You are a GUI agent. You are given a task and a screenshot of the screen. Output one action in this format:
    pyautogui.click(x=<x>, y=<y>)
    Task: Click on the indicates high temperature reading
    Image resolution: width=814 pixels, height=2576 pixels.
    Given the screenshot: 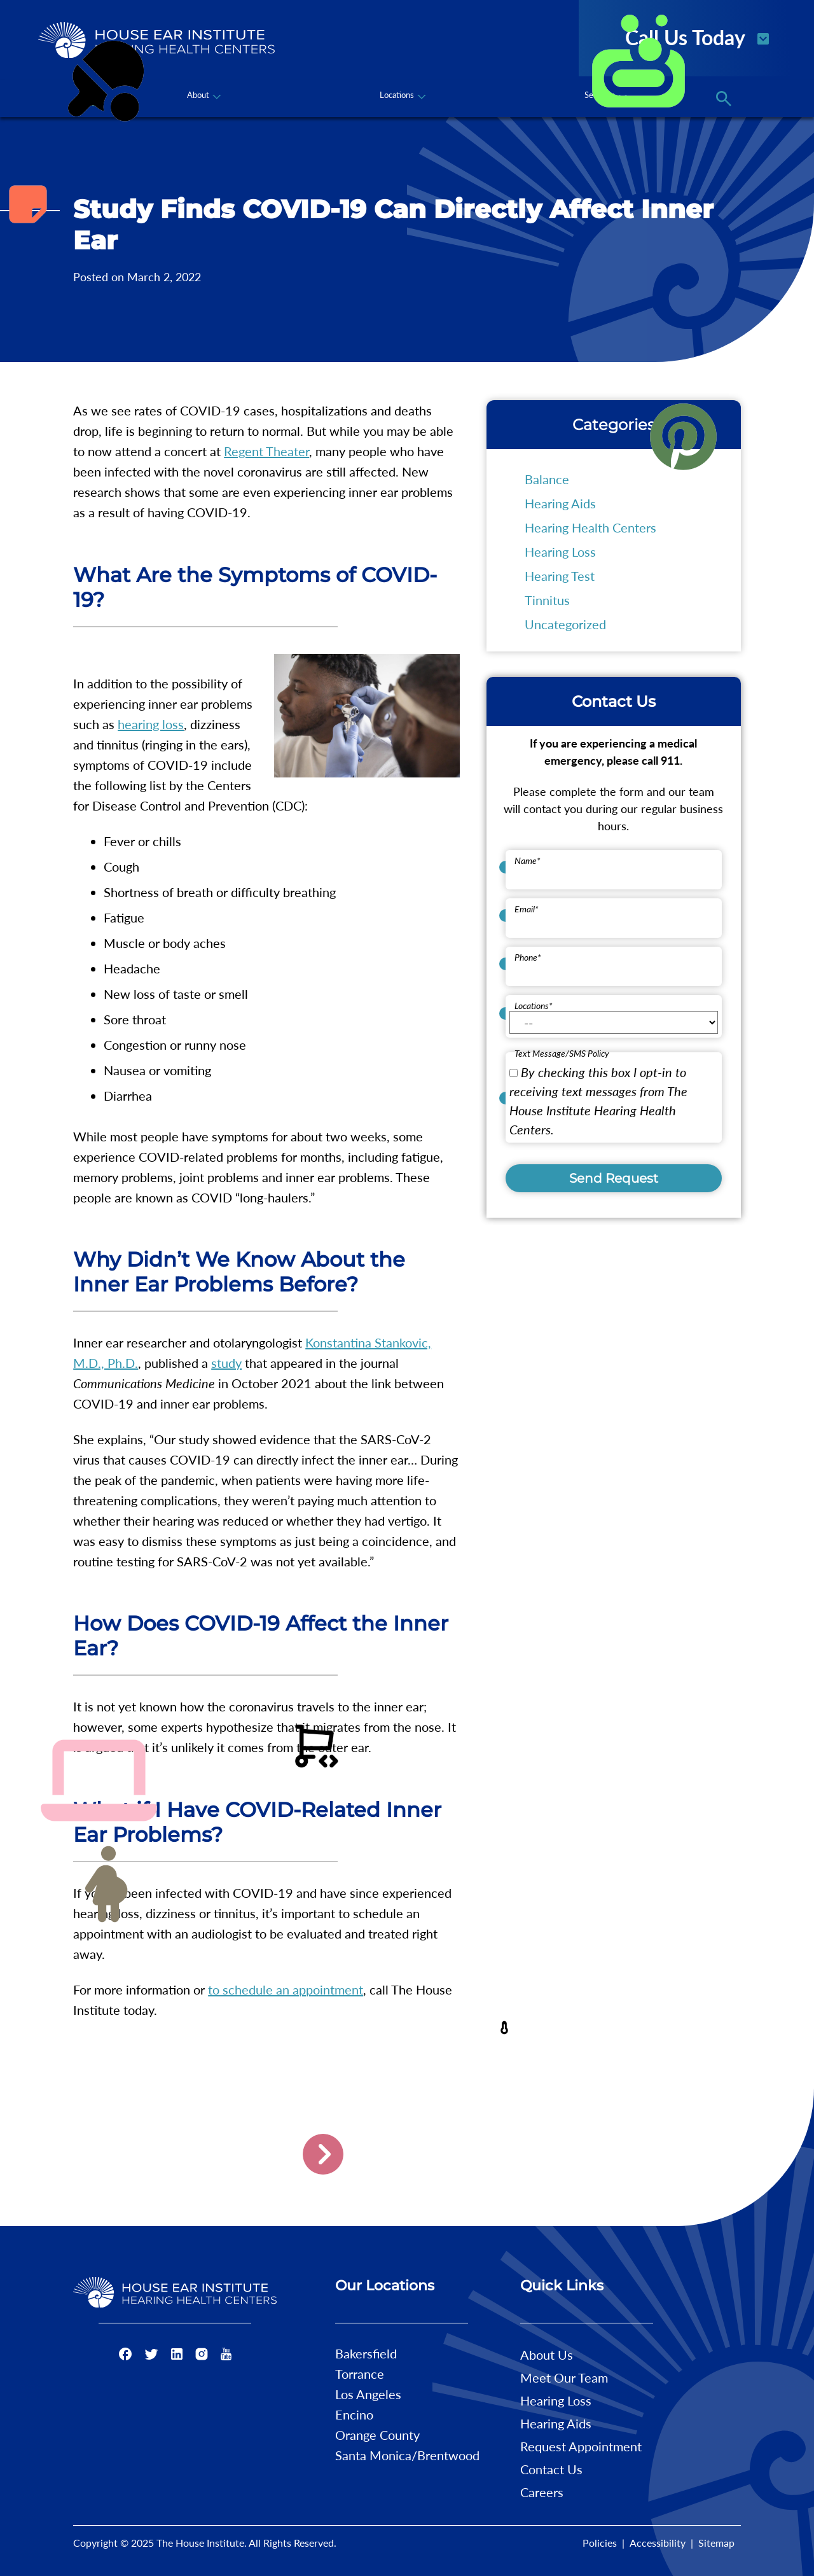 What is the action you would take?
    pyautogui.click(x=504, y=2028)
    